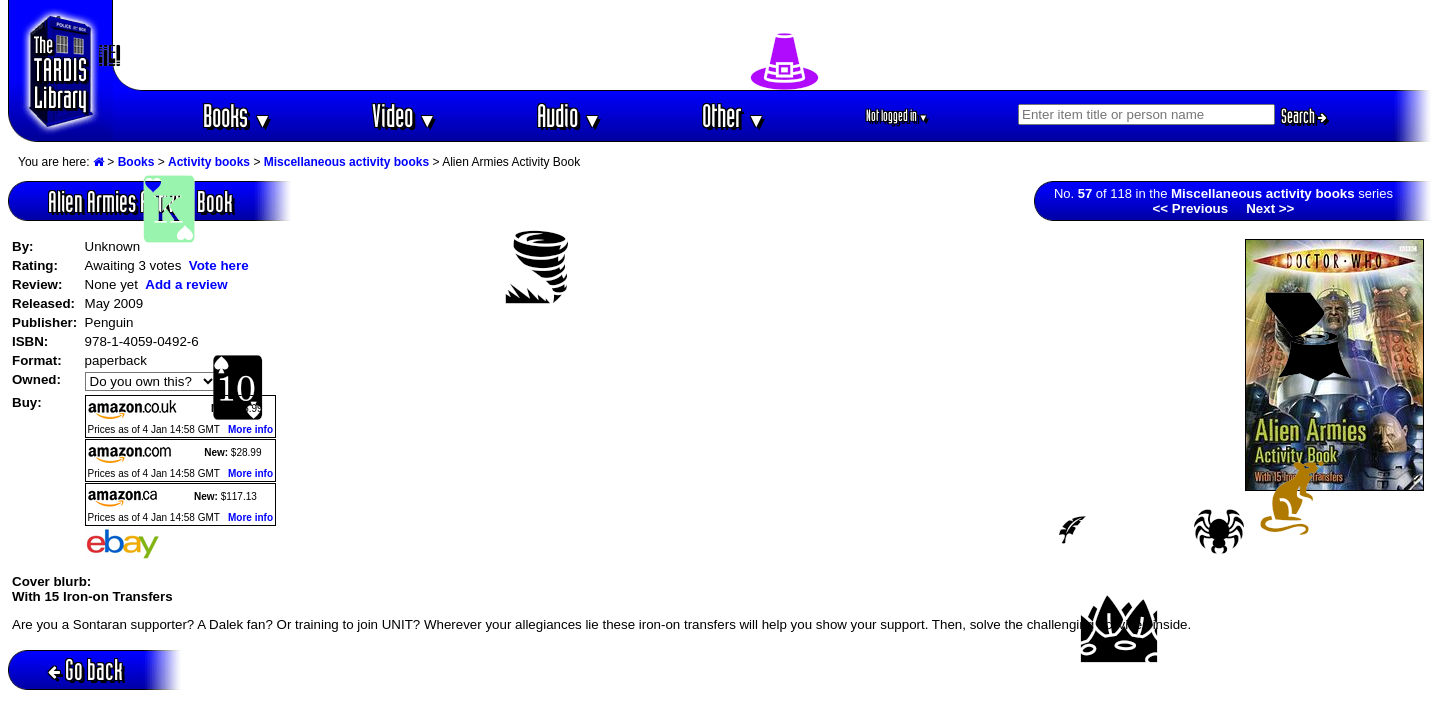 The image size is (1440, 724). What do you see at coordinates (109, 55) in the screenshot?
I see `access your library or book collection` at bounding box center [109, 55].